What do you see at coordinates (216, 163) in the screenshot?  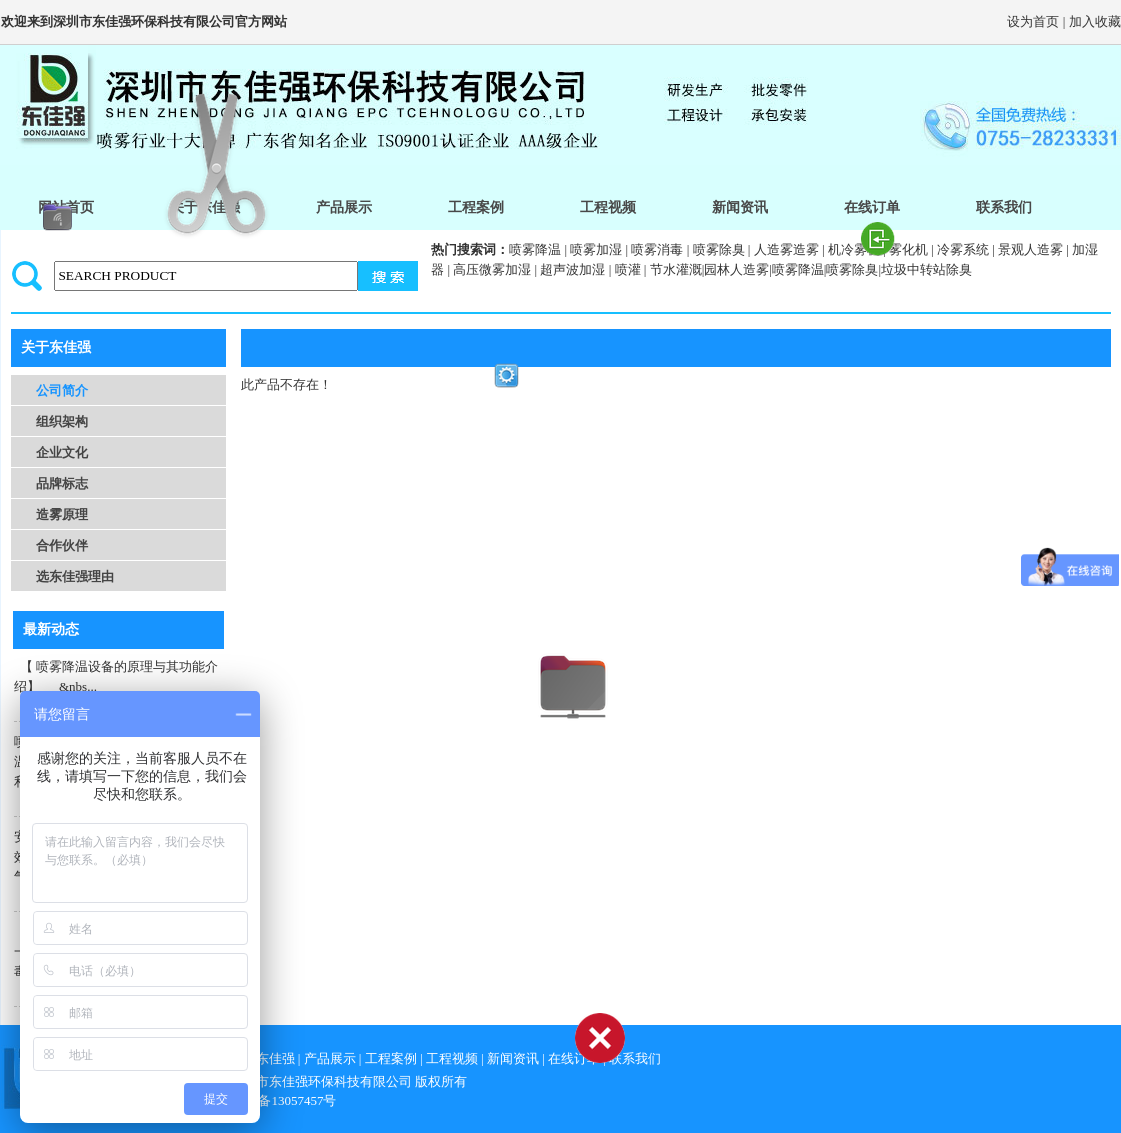 I see `cut selected content to clipboard` at bounding box center [216, 163].